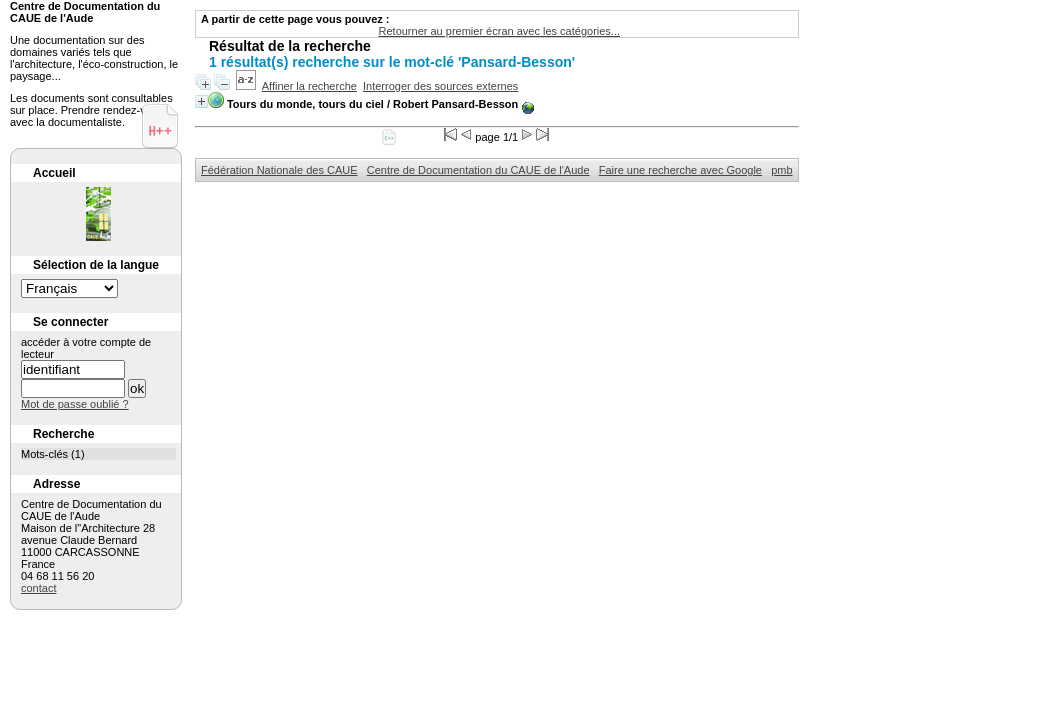 This screenshot has height=720, width=1047. Describe the element at coordinates (160, 126) in the screenshot. I see `c++ header file` at that location.